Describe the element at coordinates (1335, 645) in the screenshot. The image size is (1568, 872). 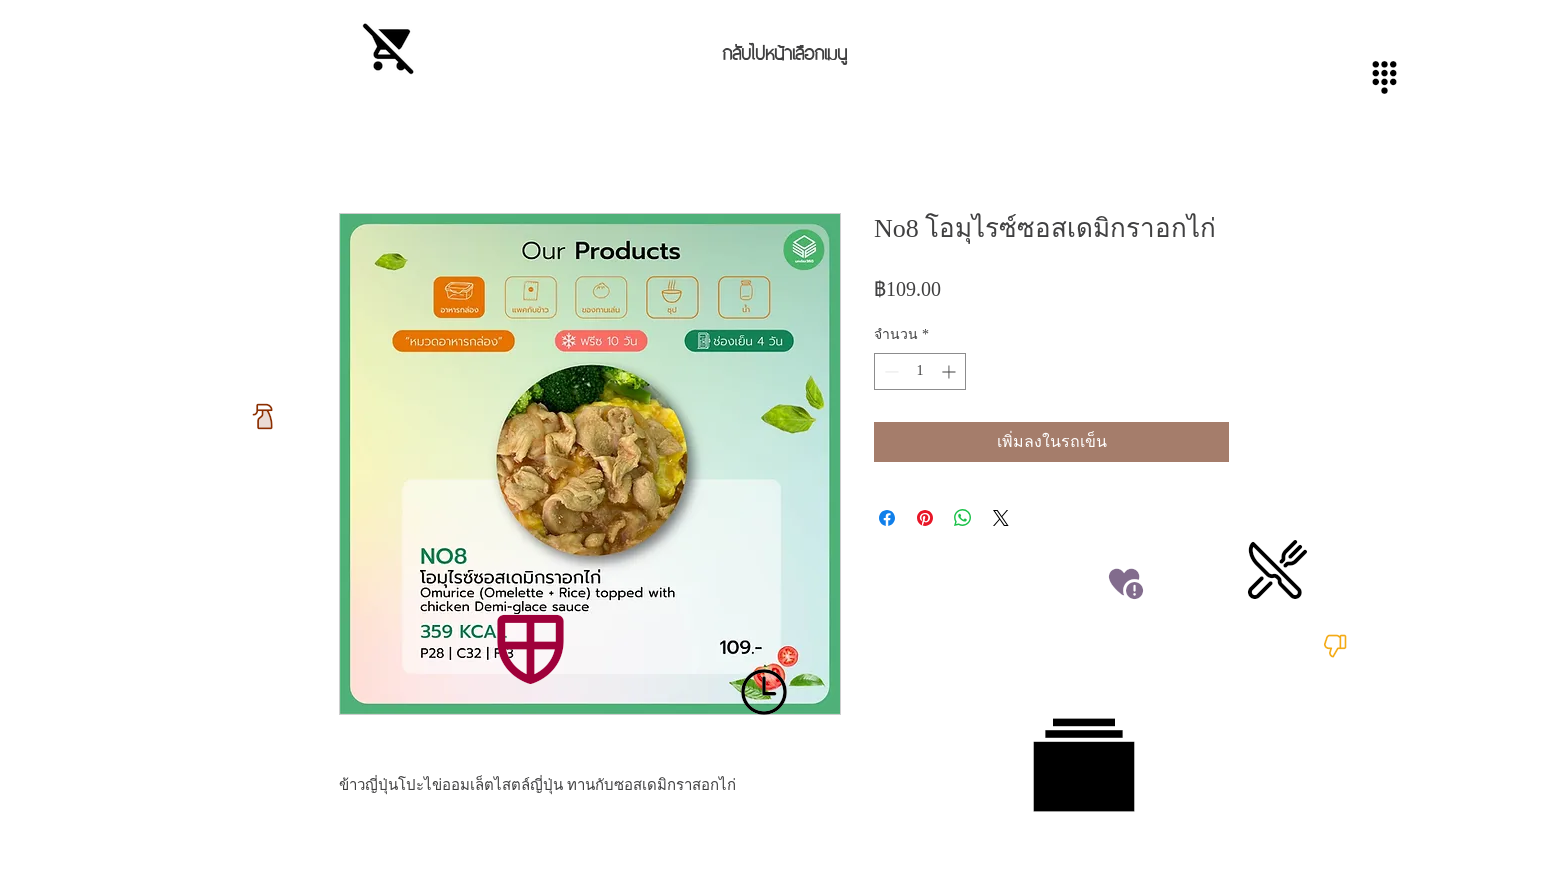
I see `dislike or downvote content` at that location.